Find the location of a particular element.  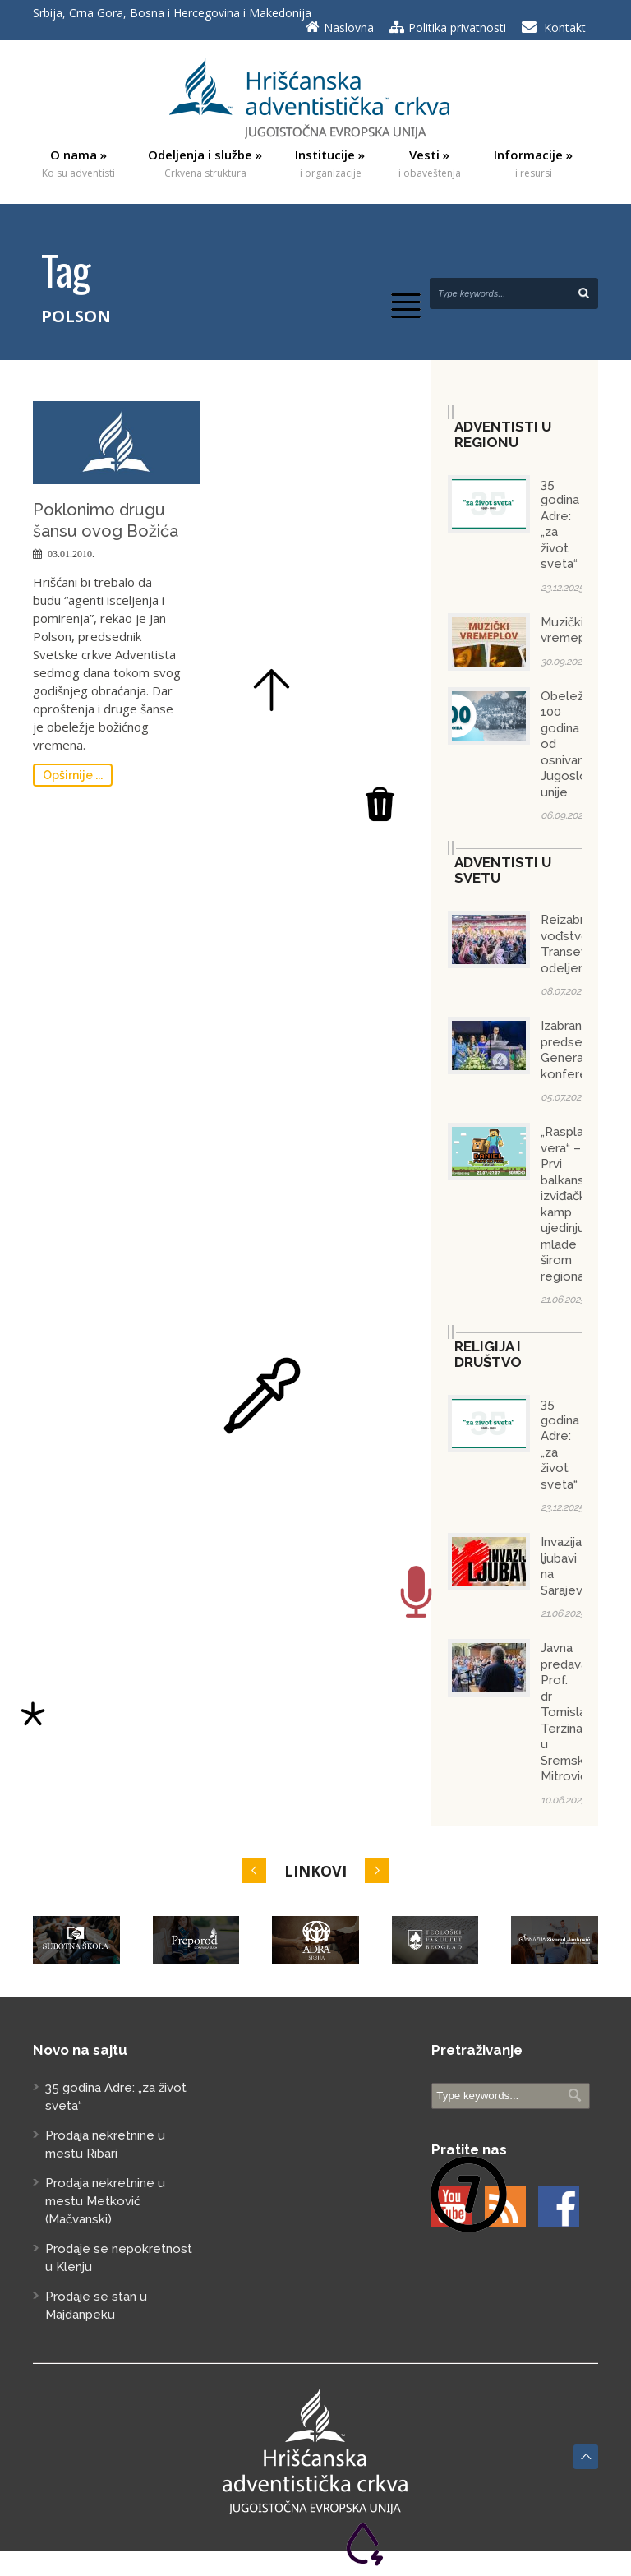

select a color from the canvas is located at coordinates (262, 1396).